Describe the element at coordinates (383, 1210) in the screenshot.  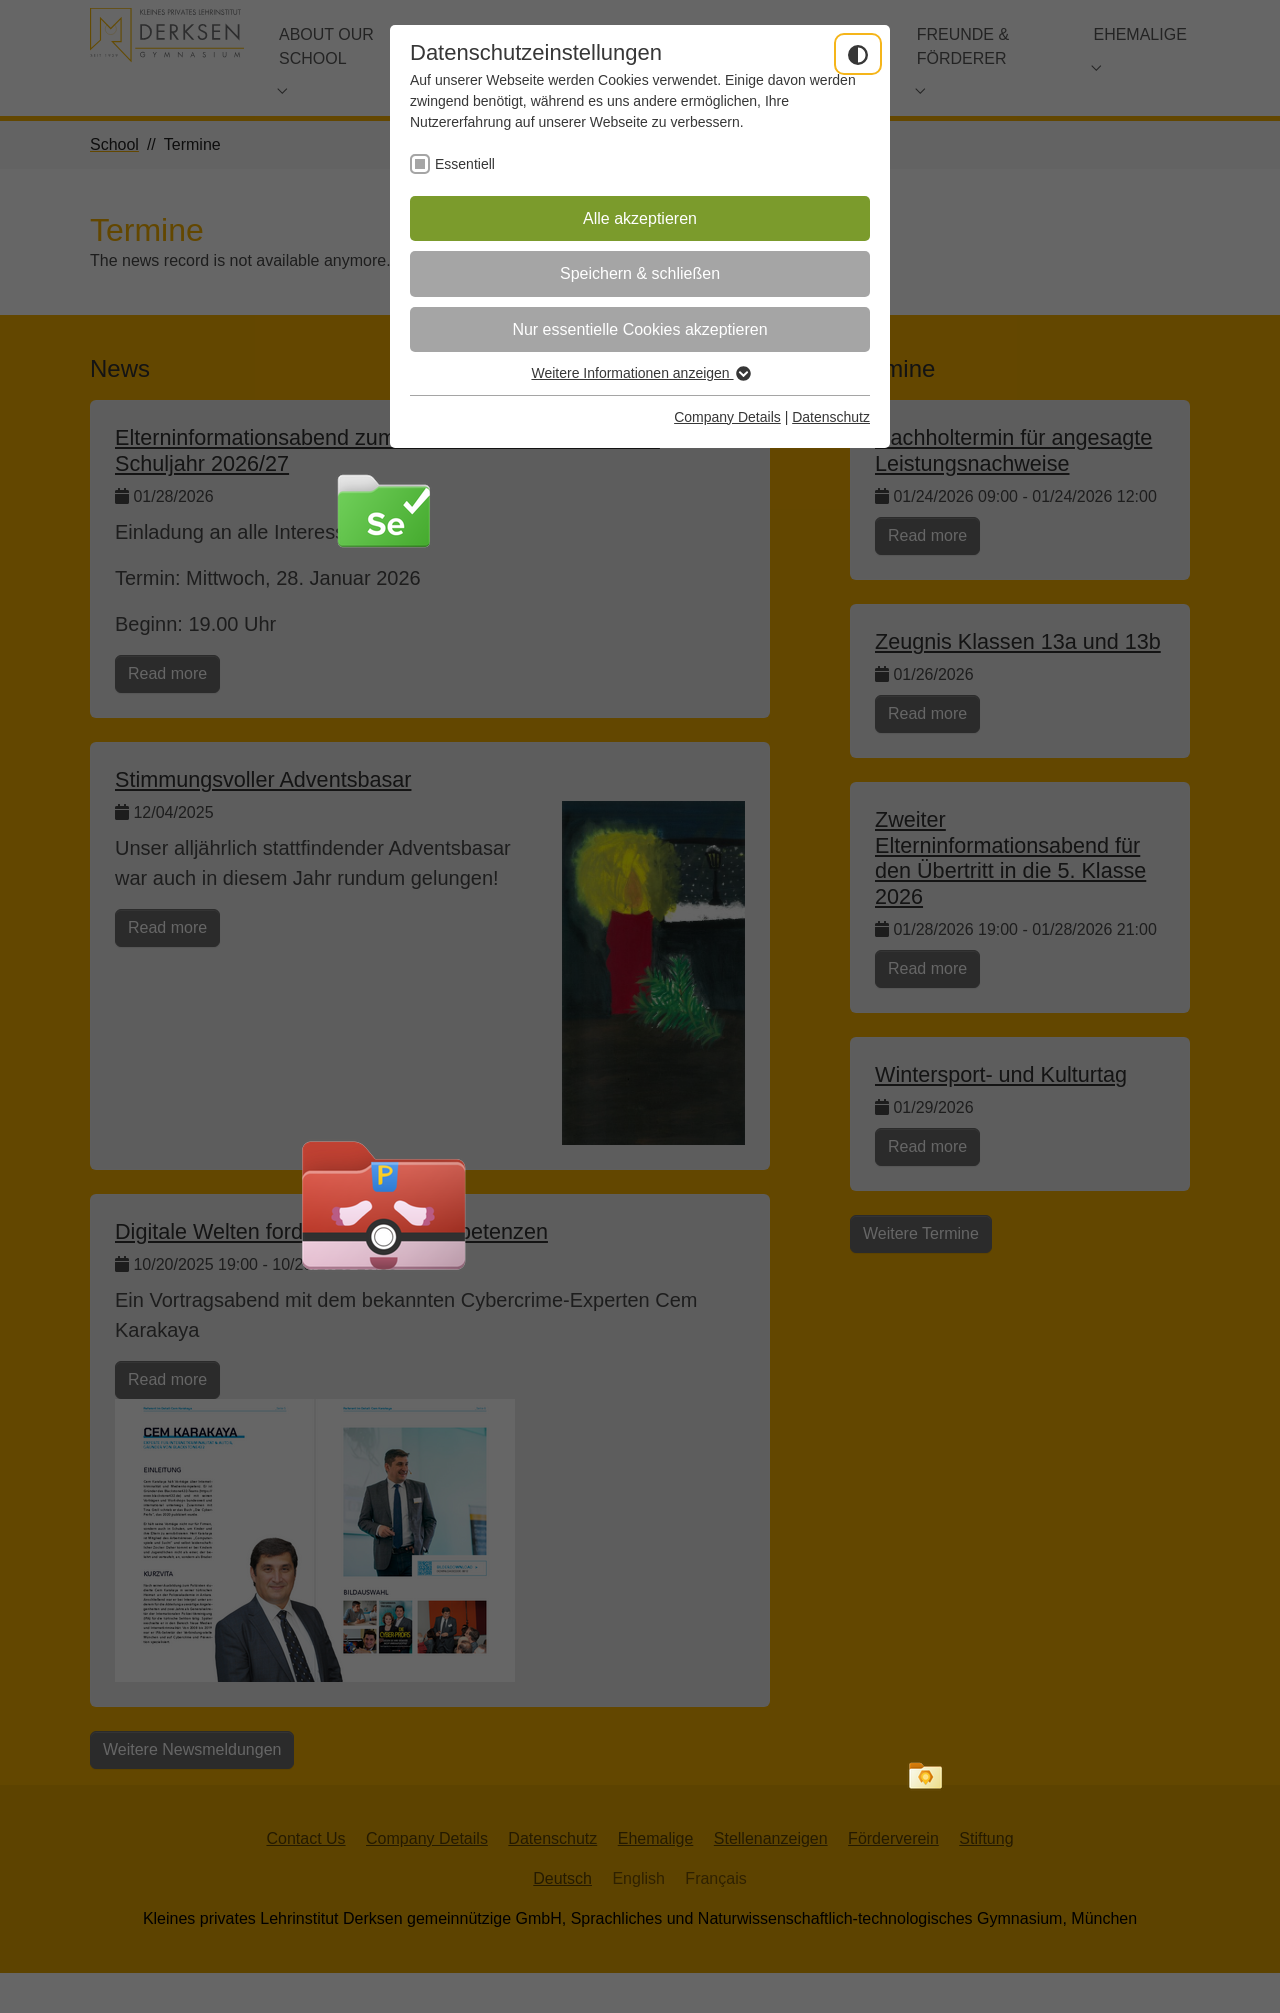
I see `open pokémon-themed folder` at that location.